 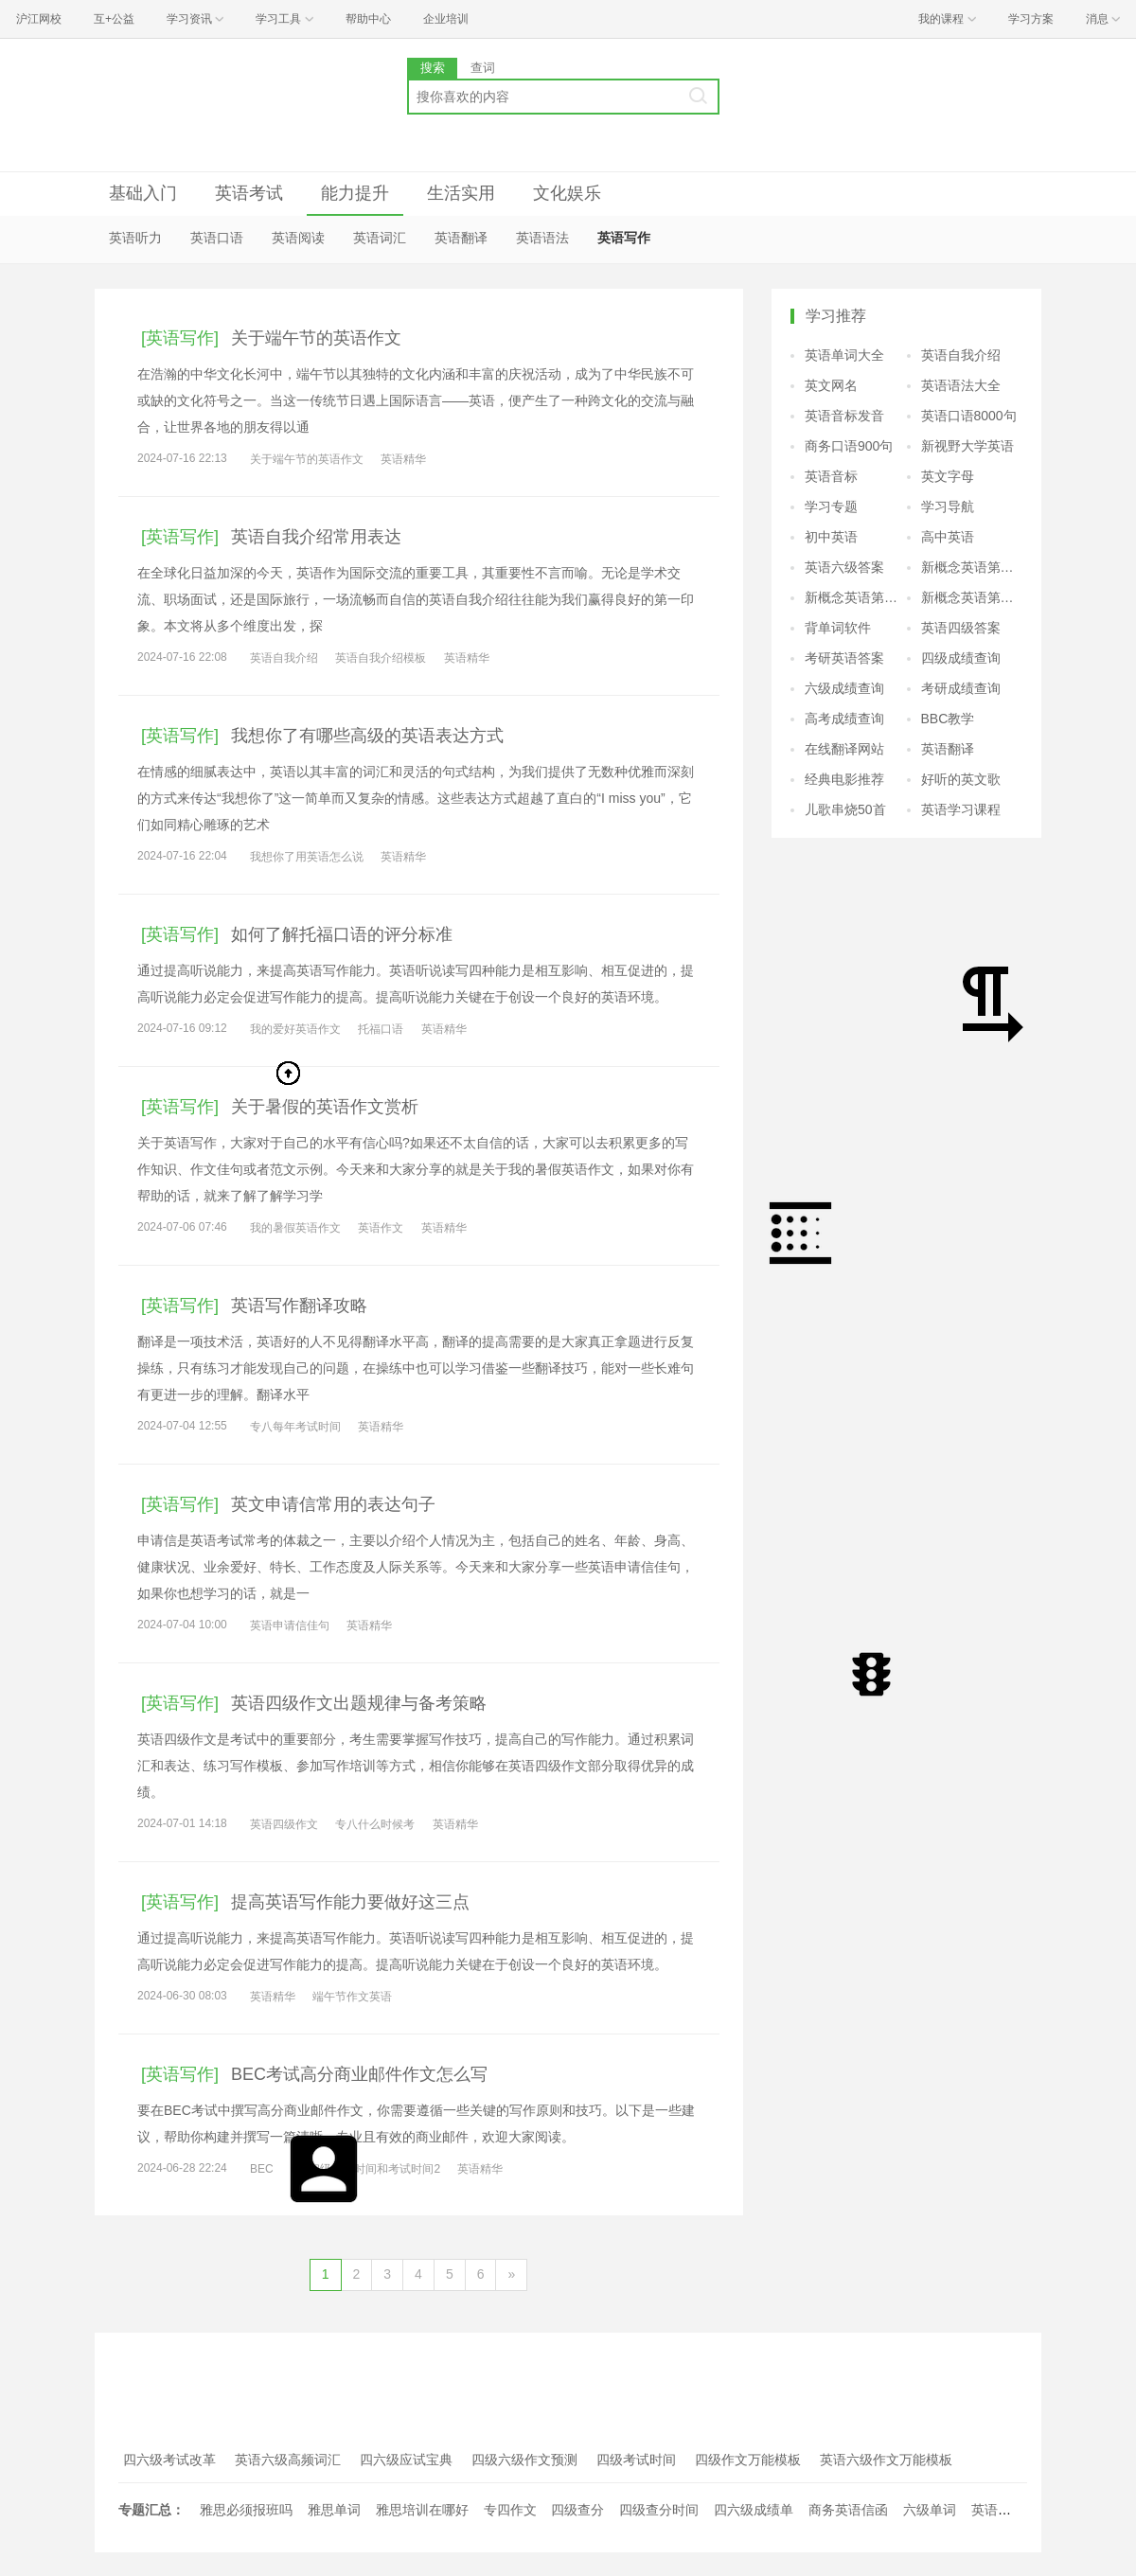 What do you see at coordinates (288, 1073) in the screenshot?
I see `upload a file or content` at bounding box center [288, 1073].